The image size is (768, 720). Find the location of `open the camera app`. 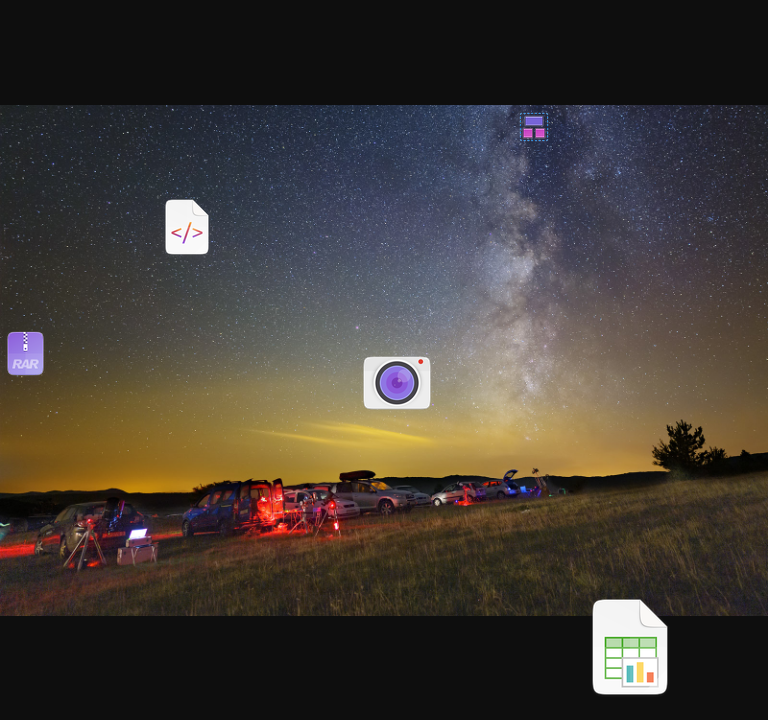

open the camera app is located at coordinates (397, 383).